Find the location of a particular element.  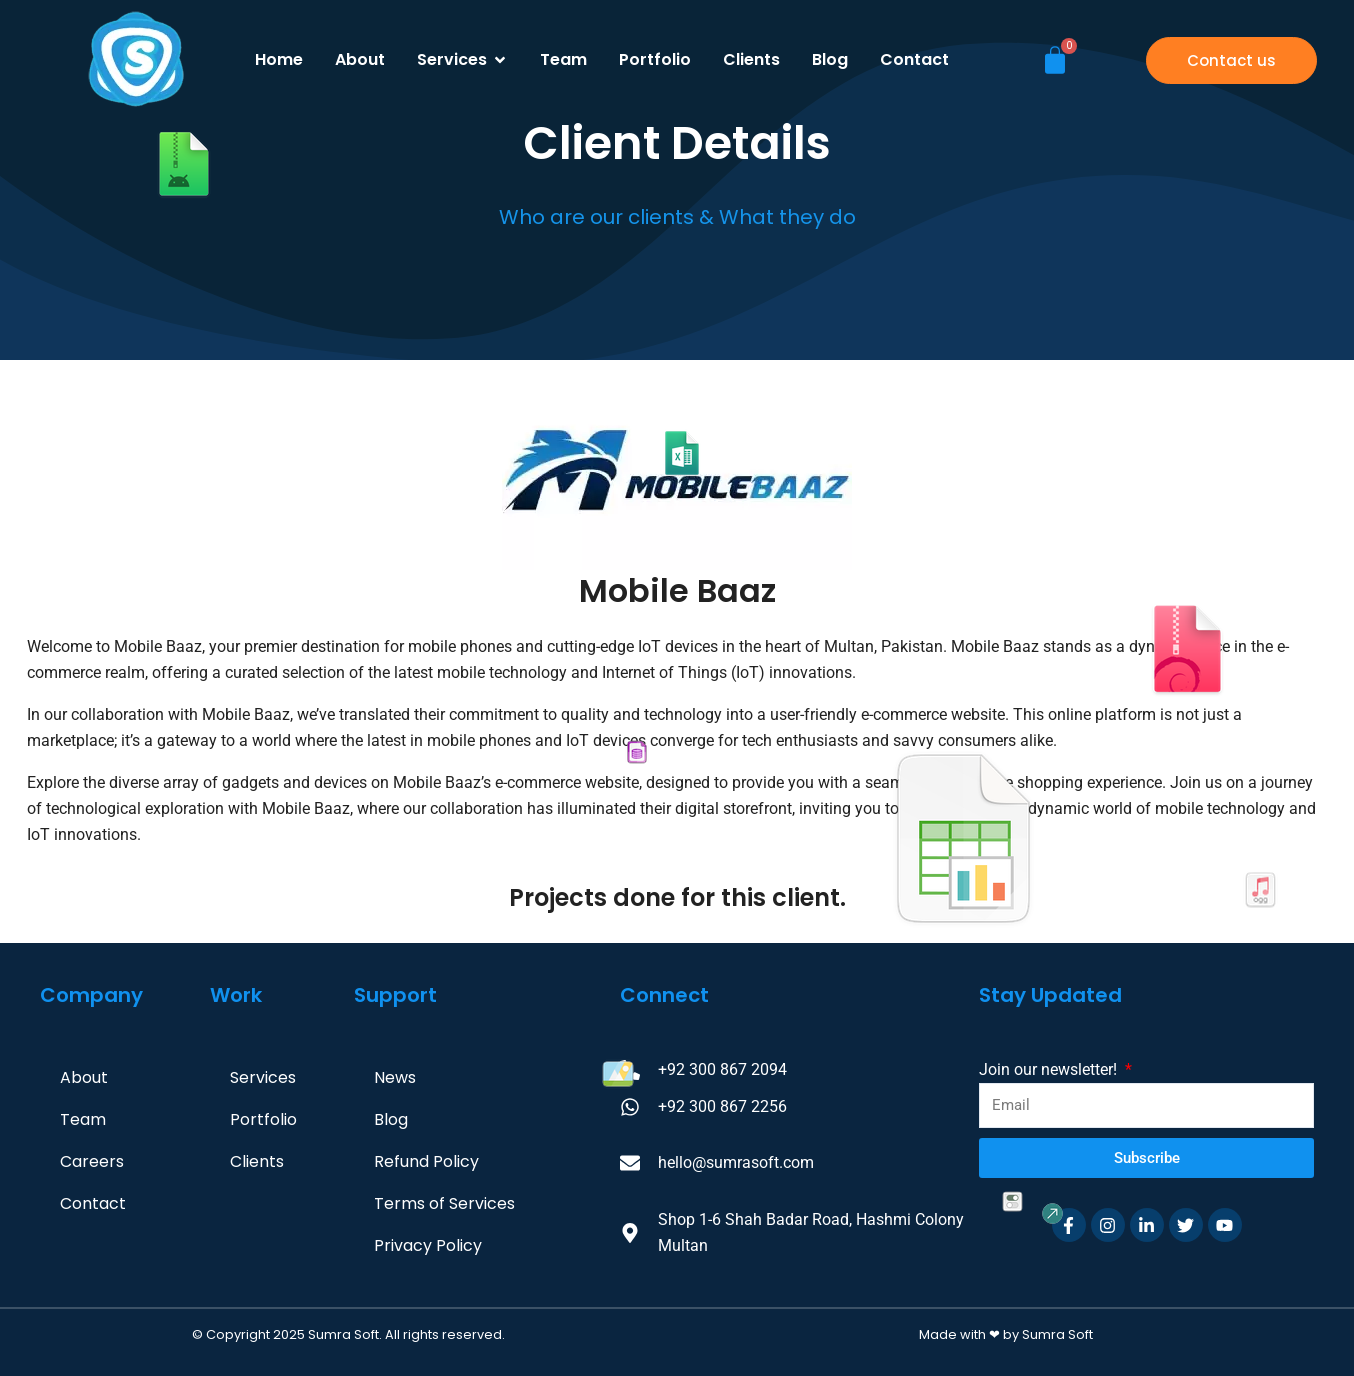

open the photo gallery app is located at coordinates (618, 1074).